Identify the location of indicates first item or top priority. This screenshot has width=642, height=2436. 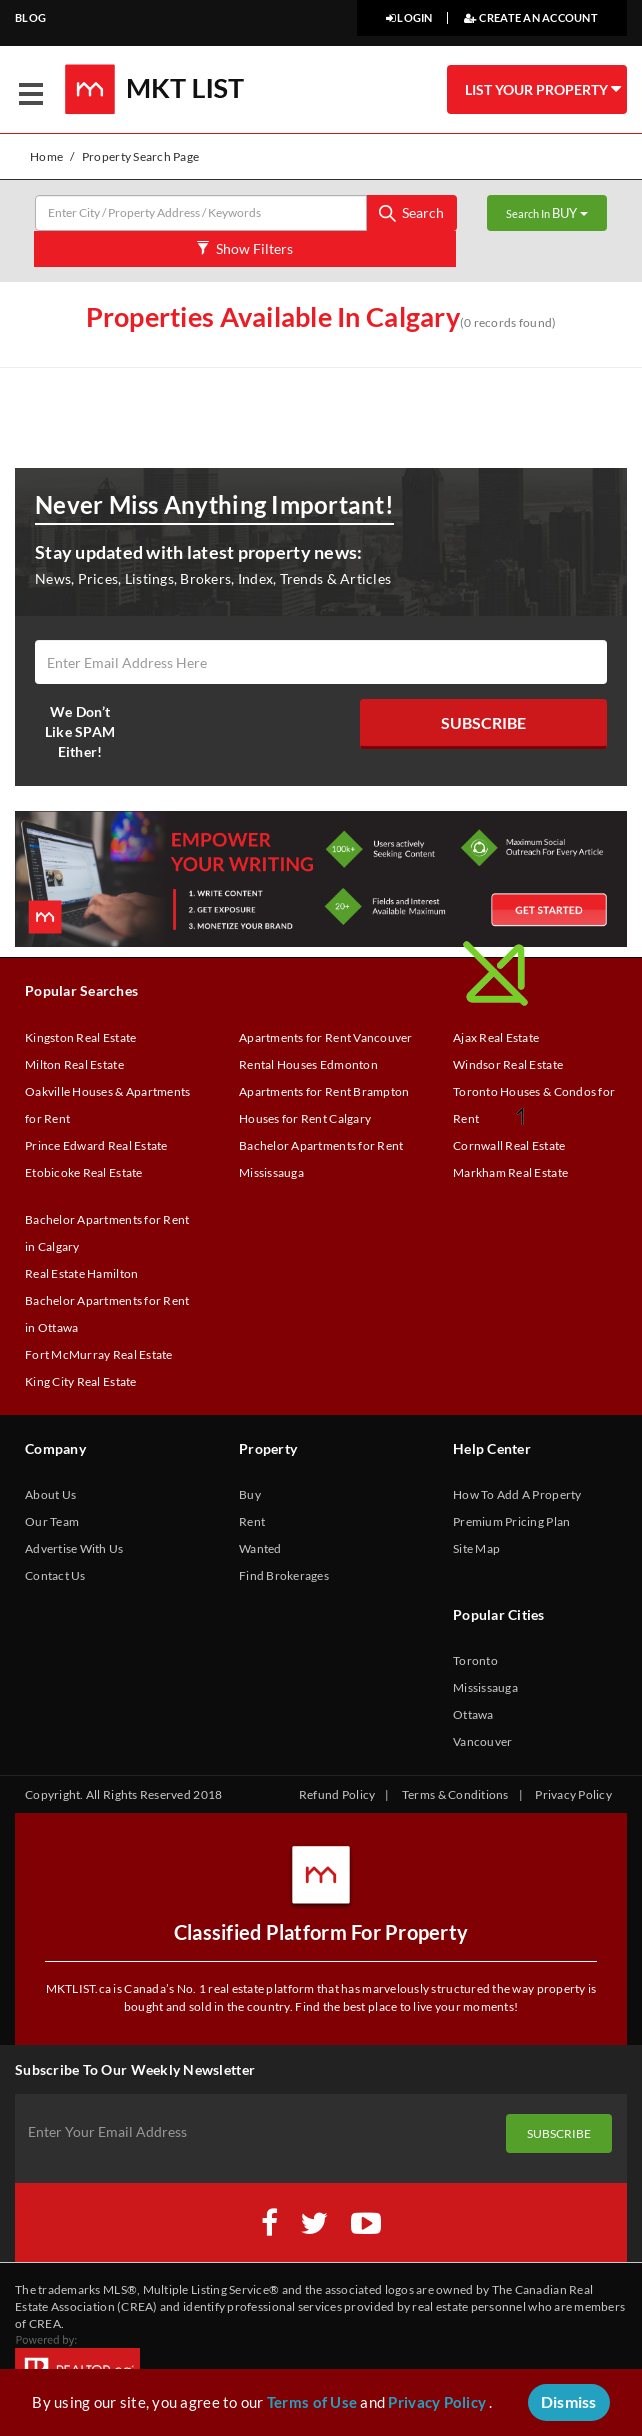
(521, 1116).